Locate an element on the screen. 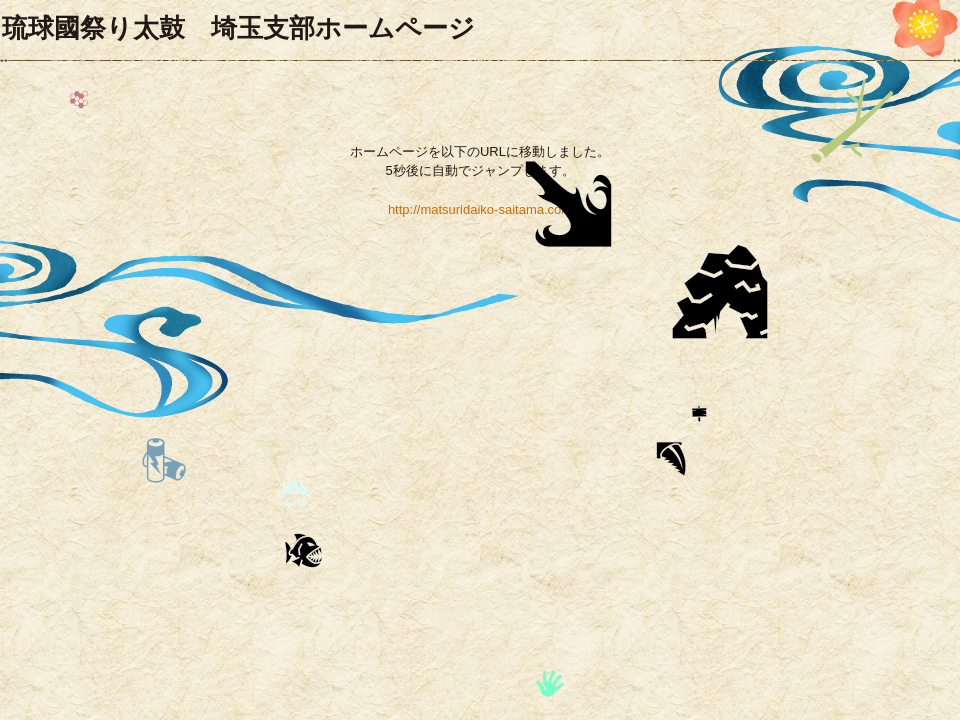 This screenshot has width=960, height=720. view battery status or power levels is located at coordinates (164, 460).